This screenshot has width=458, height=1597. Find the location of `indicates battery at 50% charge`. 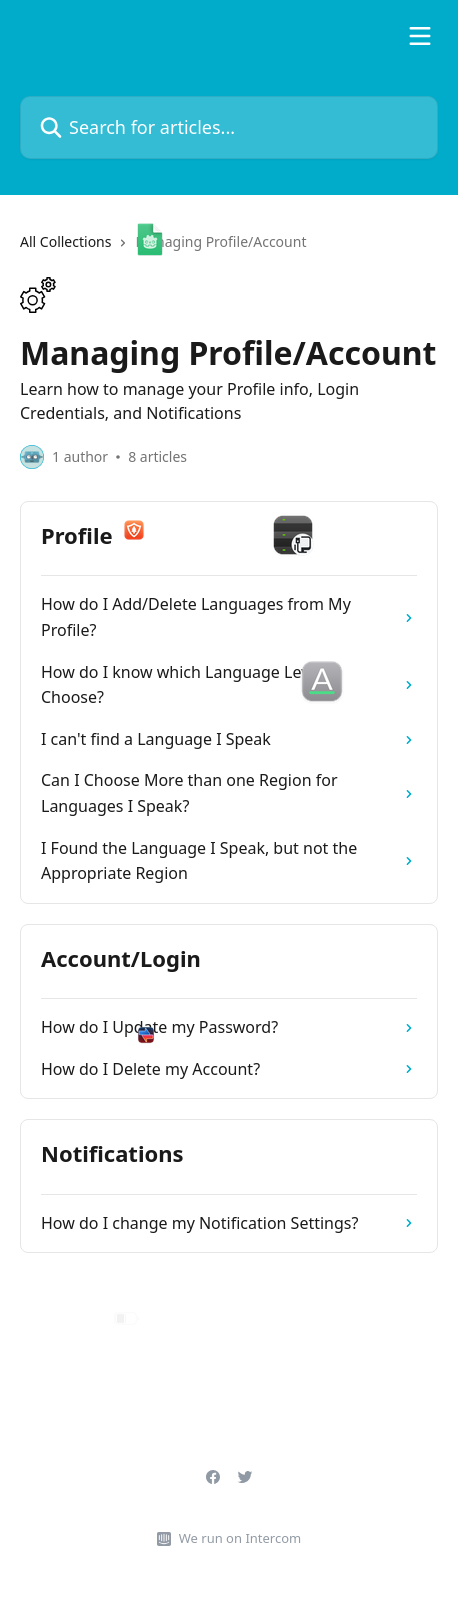

indicates battery at 50% charge is located at coordinates (126, 1318).